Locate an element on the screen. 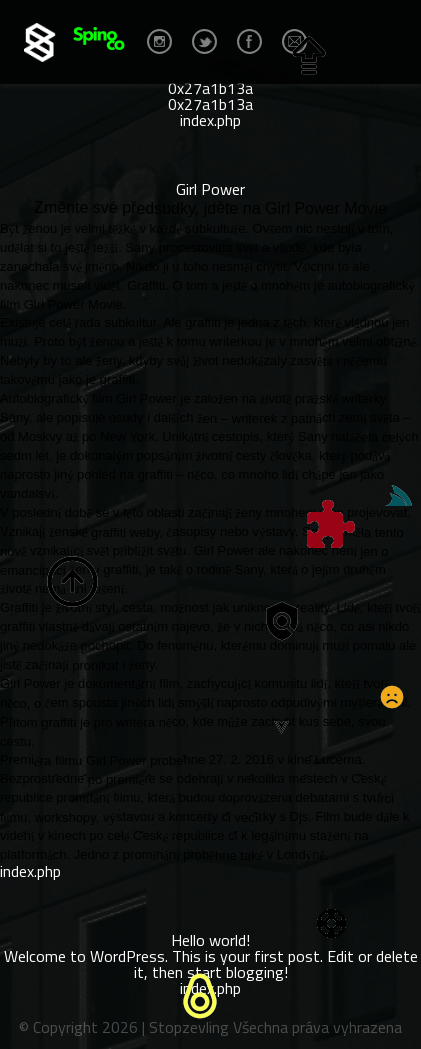 The width and height of the screenshot is (421, 1049). scroll to top of page is located at coordinates (72, 581).